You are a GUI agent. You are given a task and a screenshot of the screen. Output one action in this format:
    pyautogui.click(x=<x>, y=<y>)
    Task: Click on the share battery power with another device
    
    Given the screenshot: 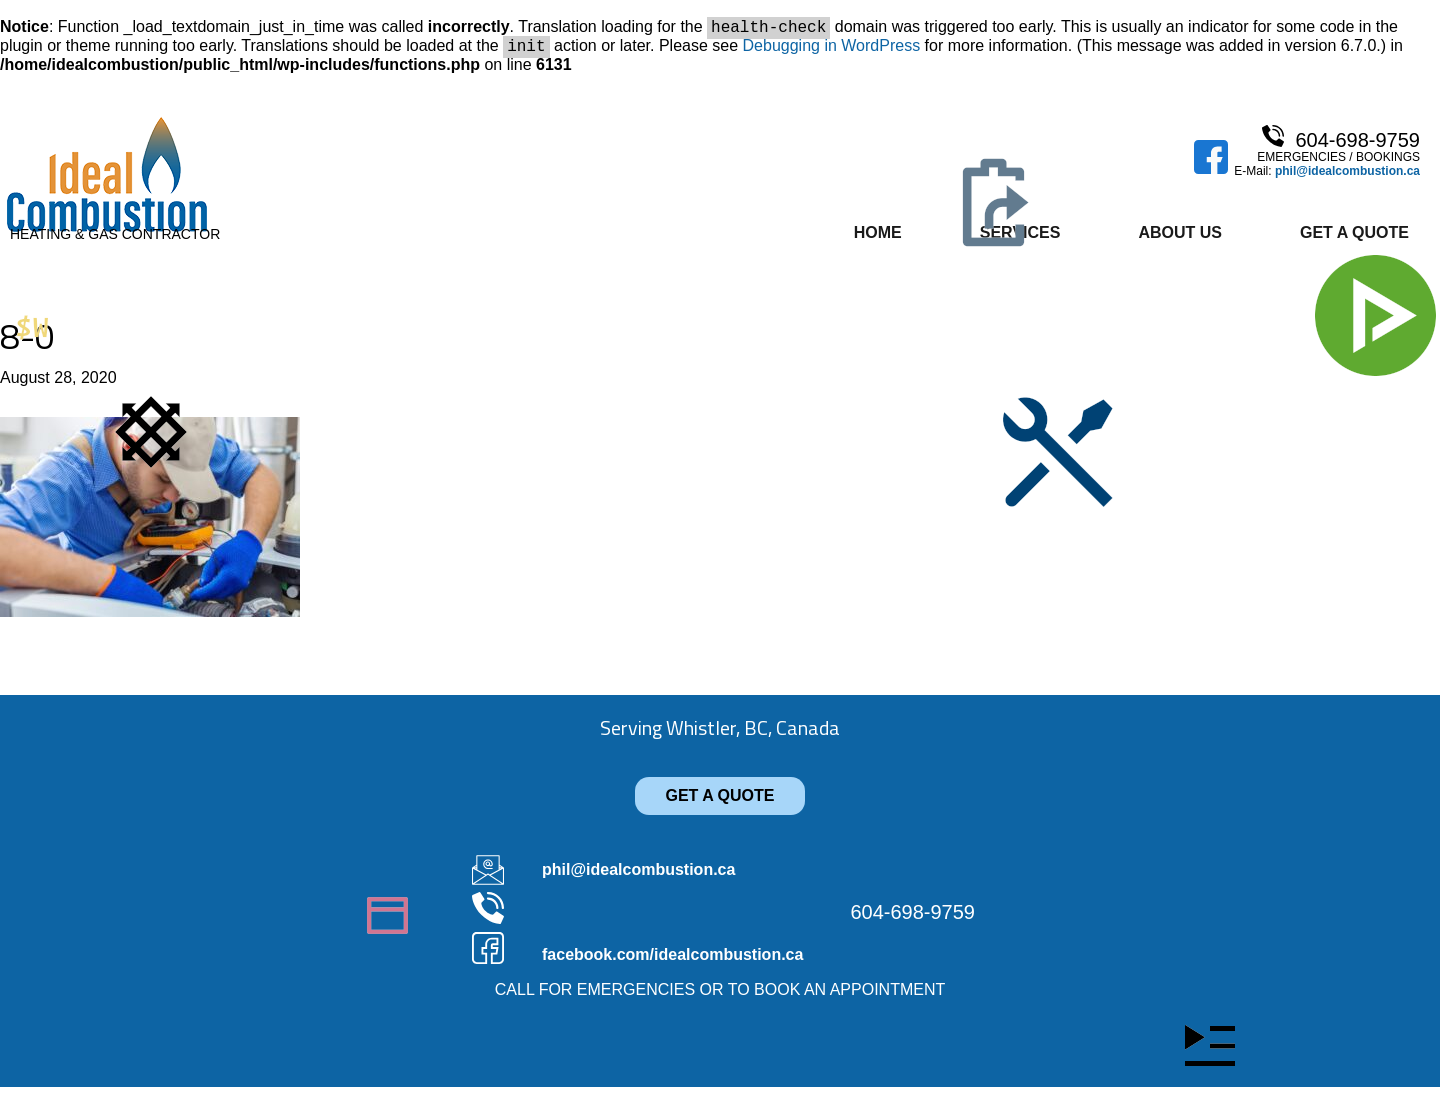 What is the action you would take?
    pyautogui.click(x=993, y=202)
    